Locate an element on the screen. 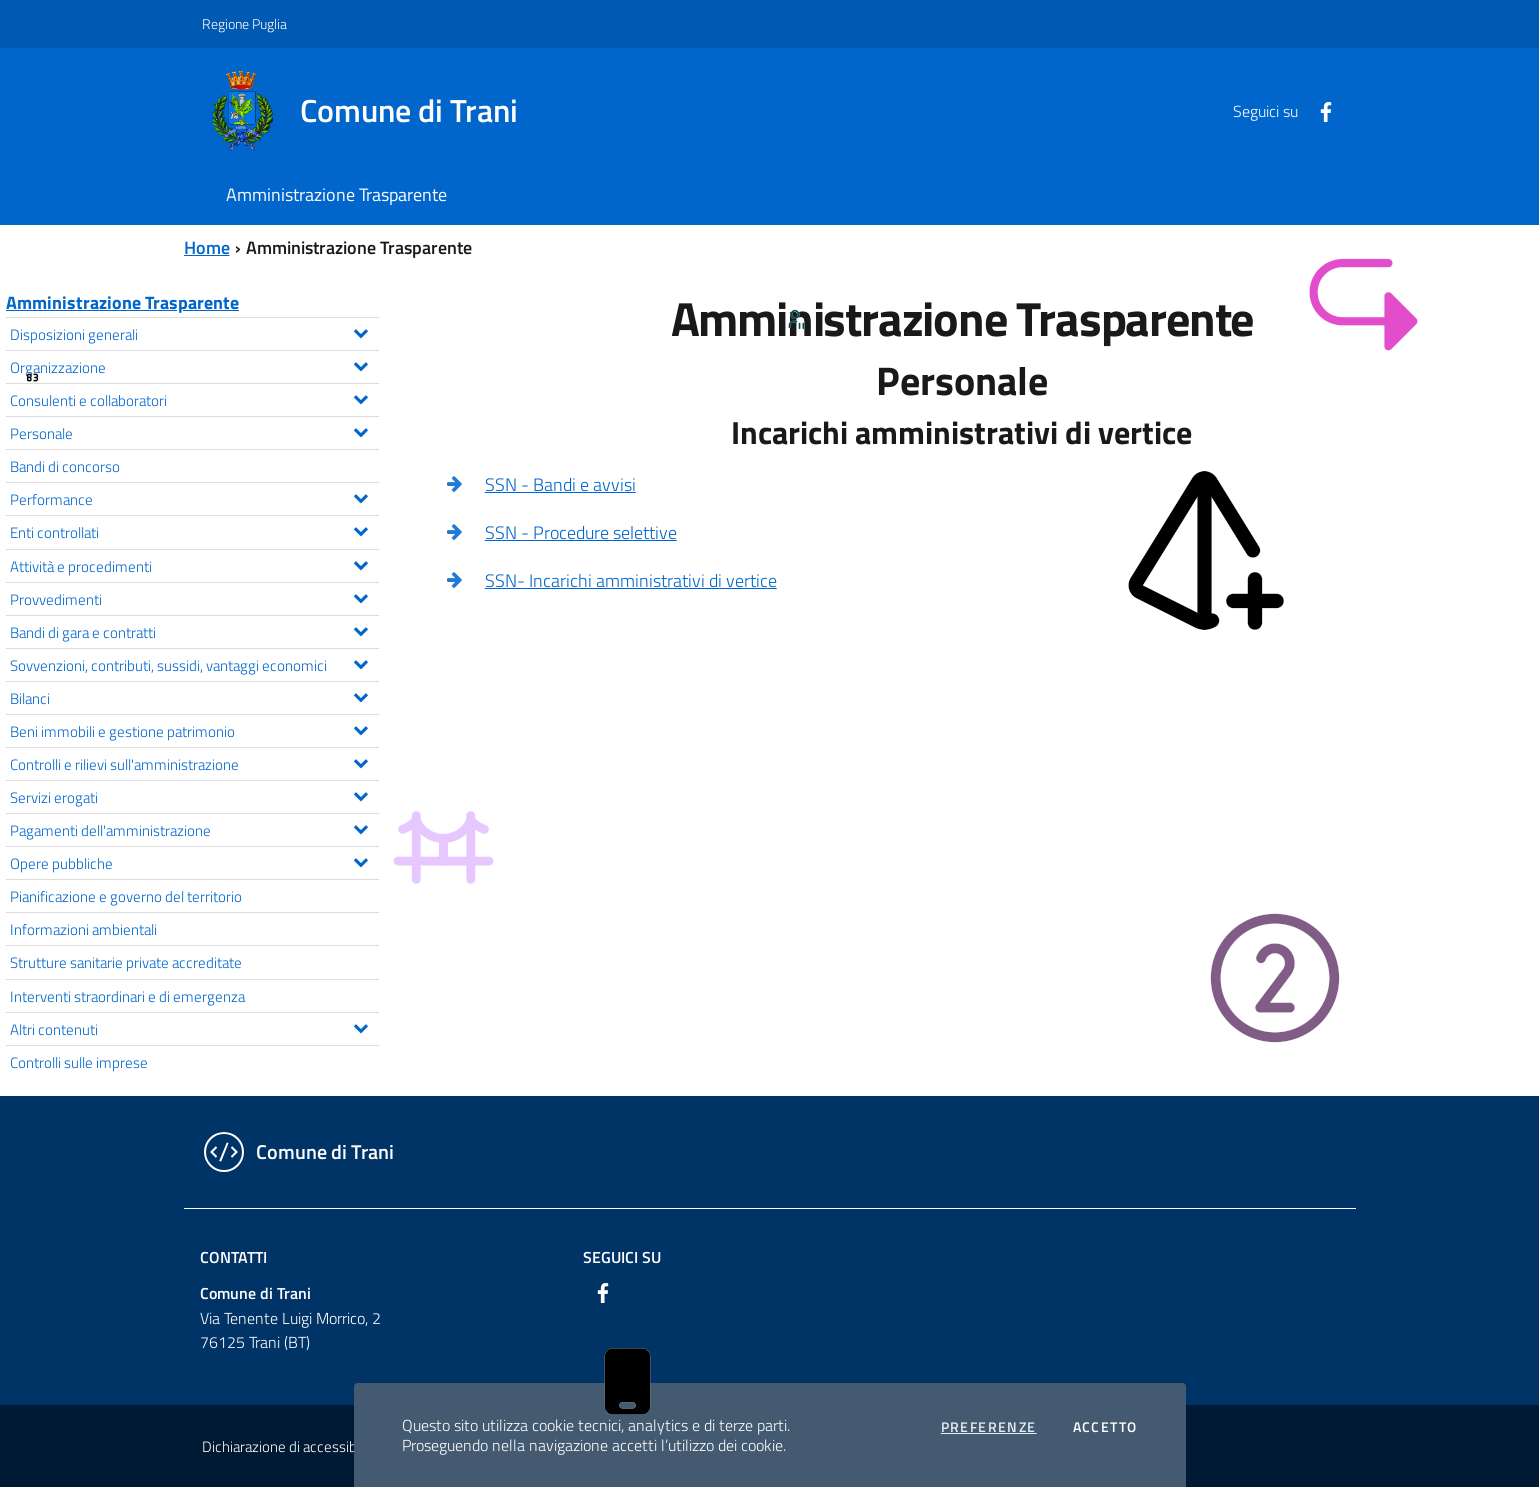 The image size is (1539, 1487). indicates mobile device or smartphone is located at coordinates (627, 1381).